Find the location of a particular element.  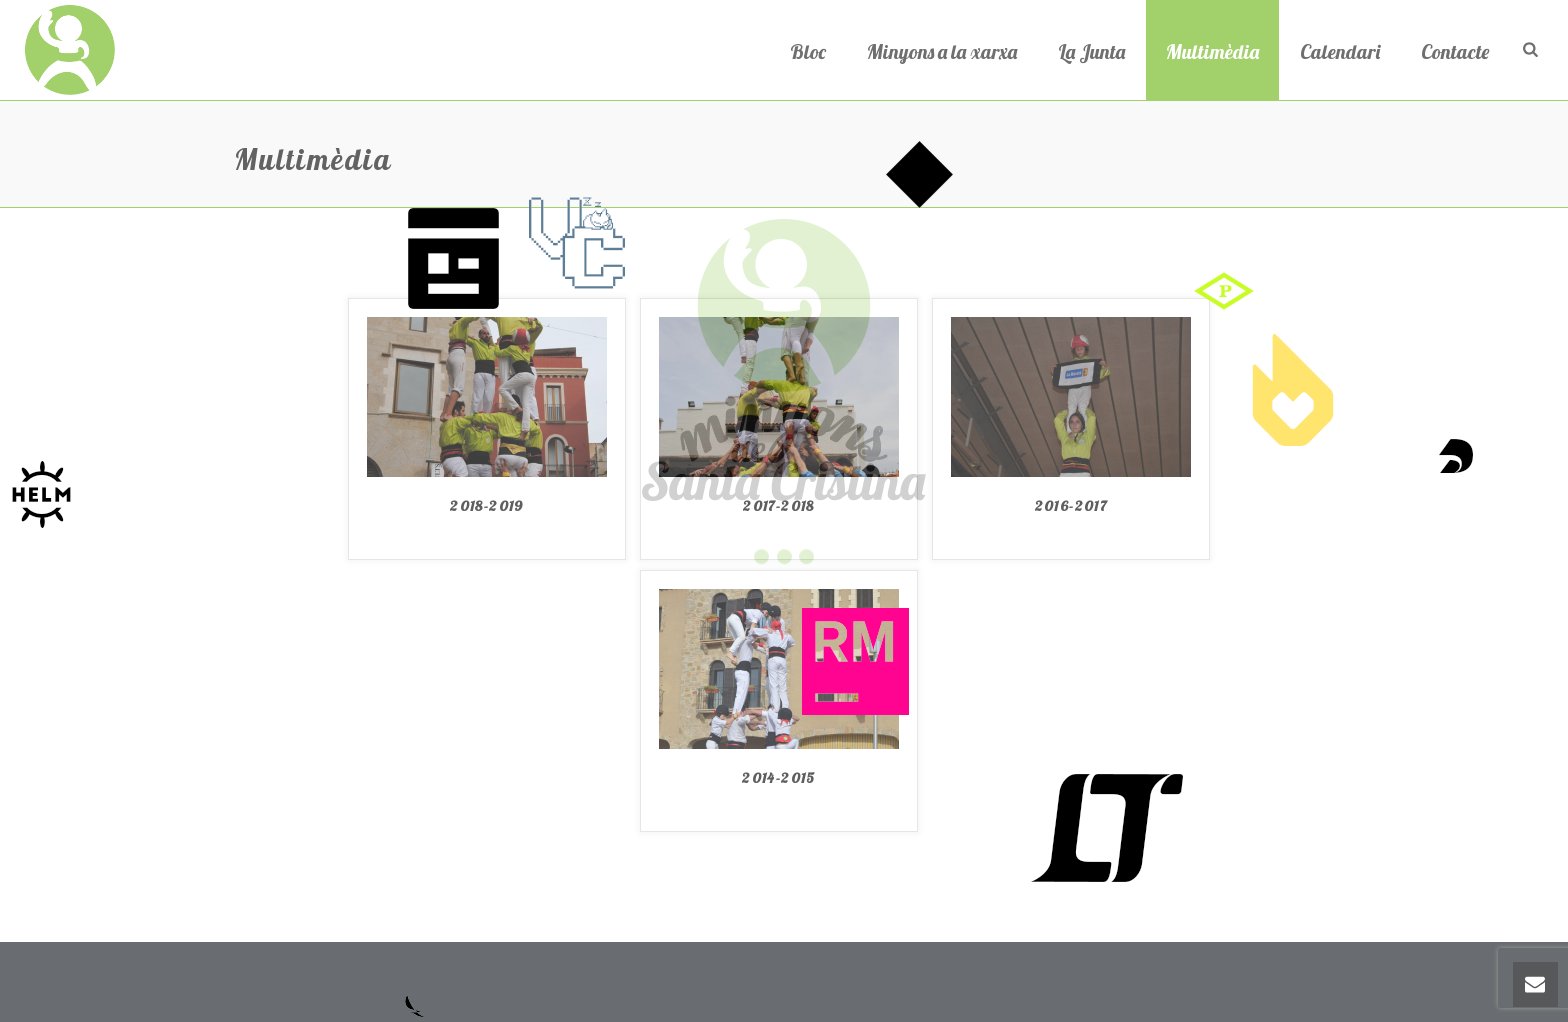

visit fandom wiki website is located at coordinates (1293, 390).